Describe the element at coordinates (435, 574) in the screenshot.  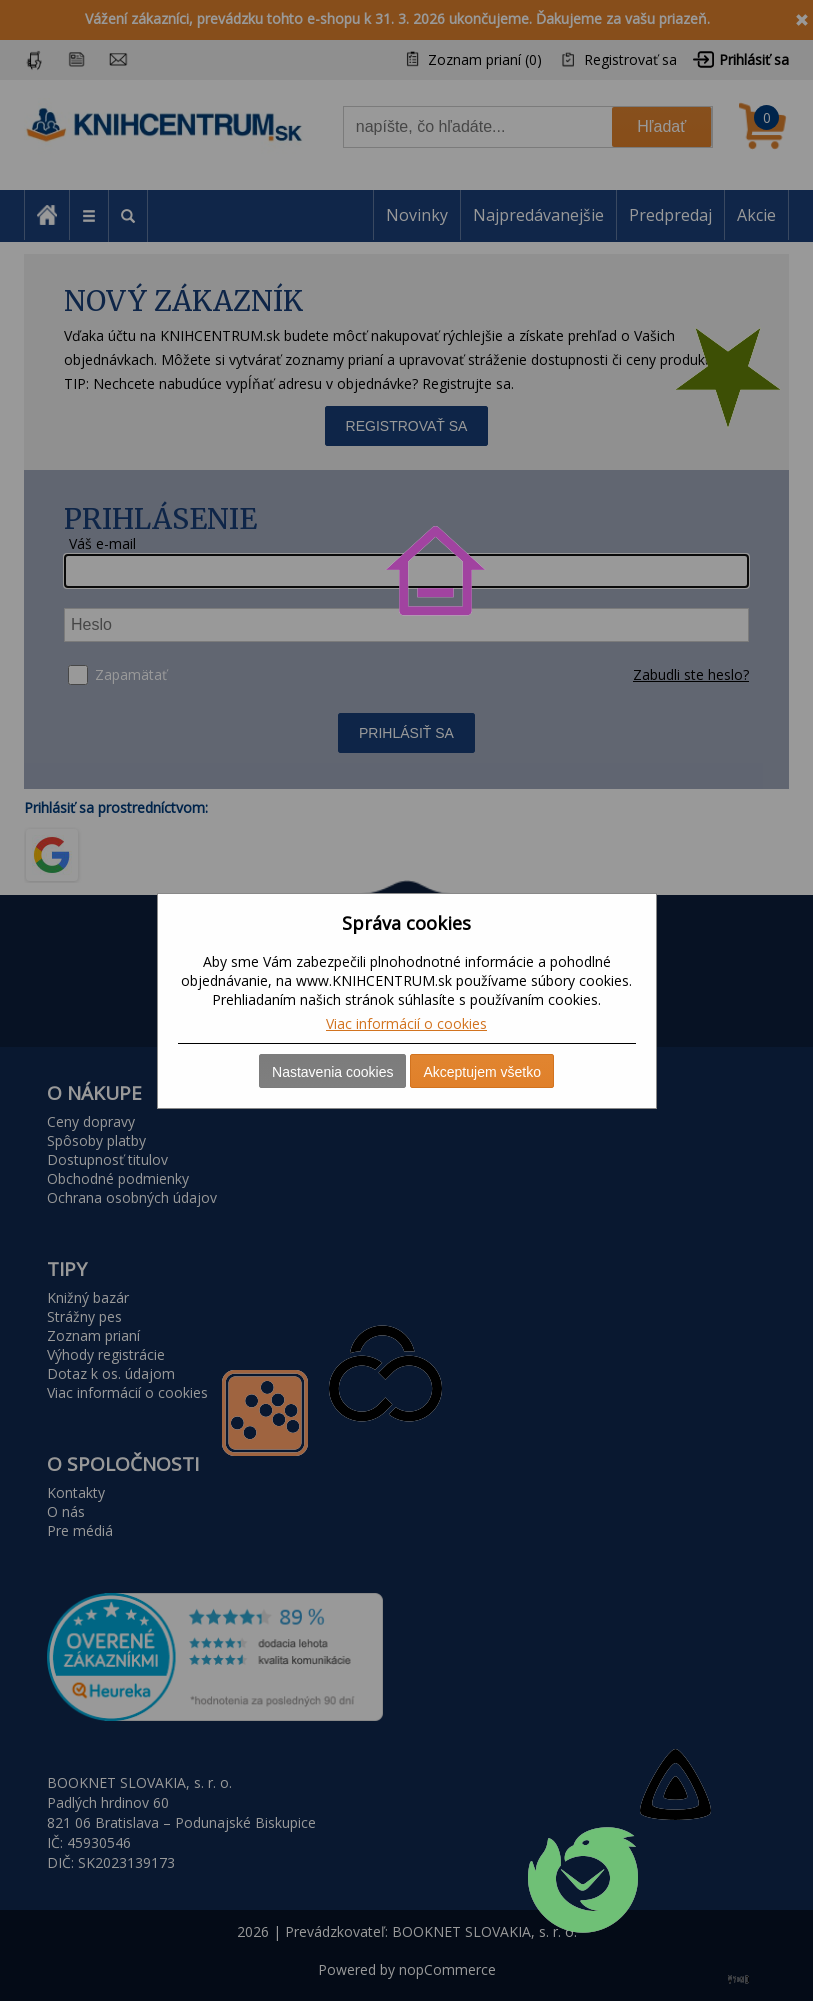
I see `navigate to home screen` at that location.